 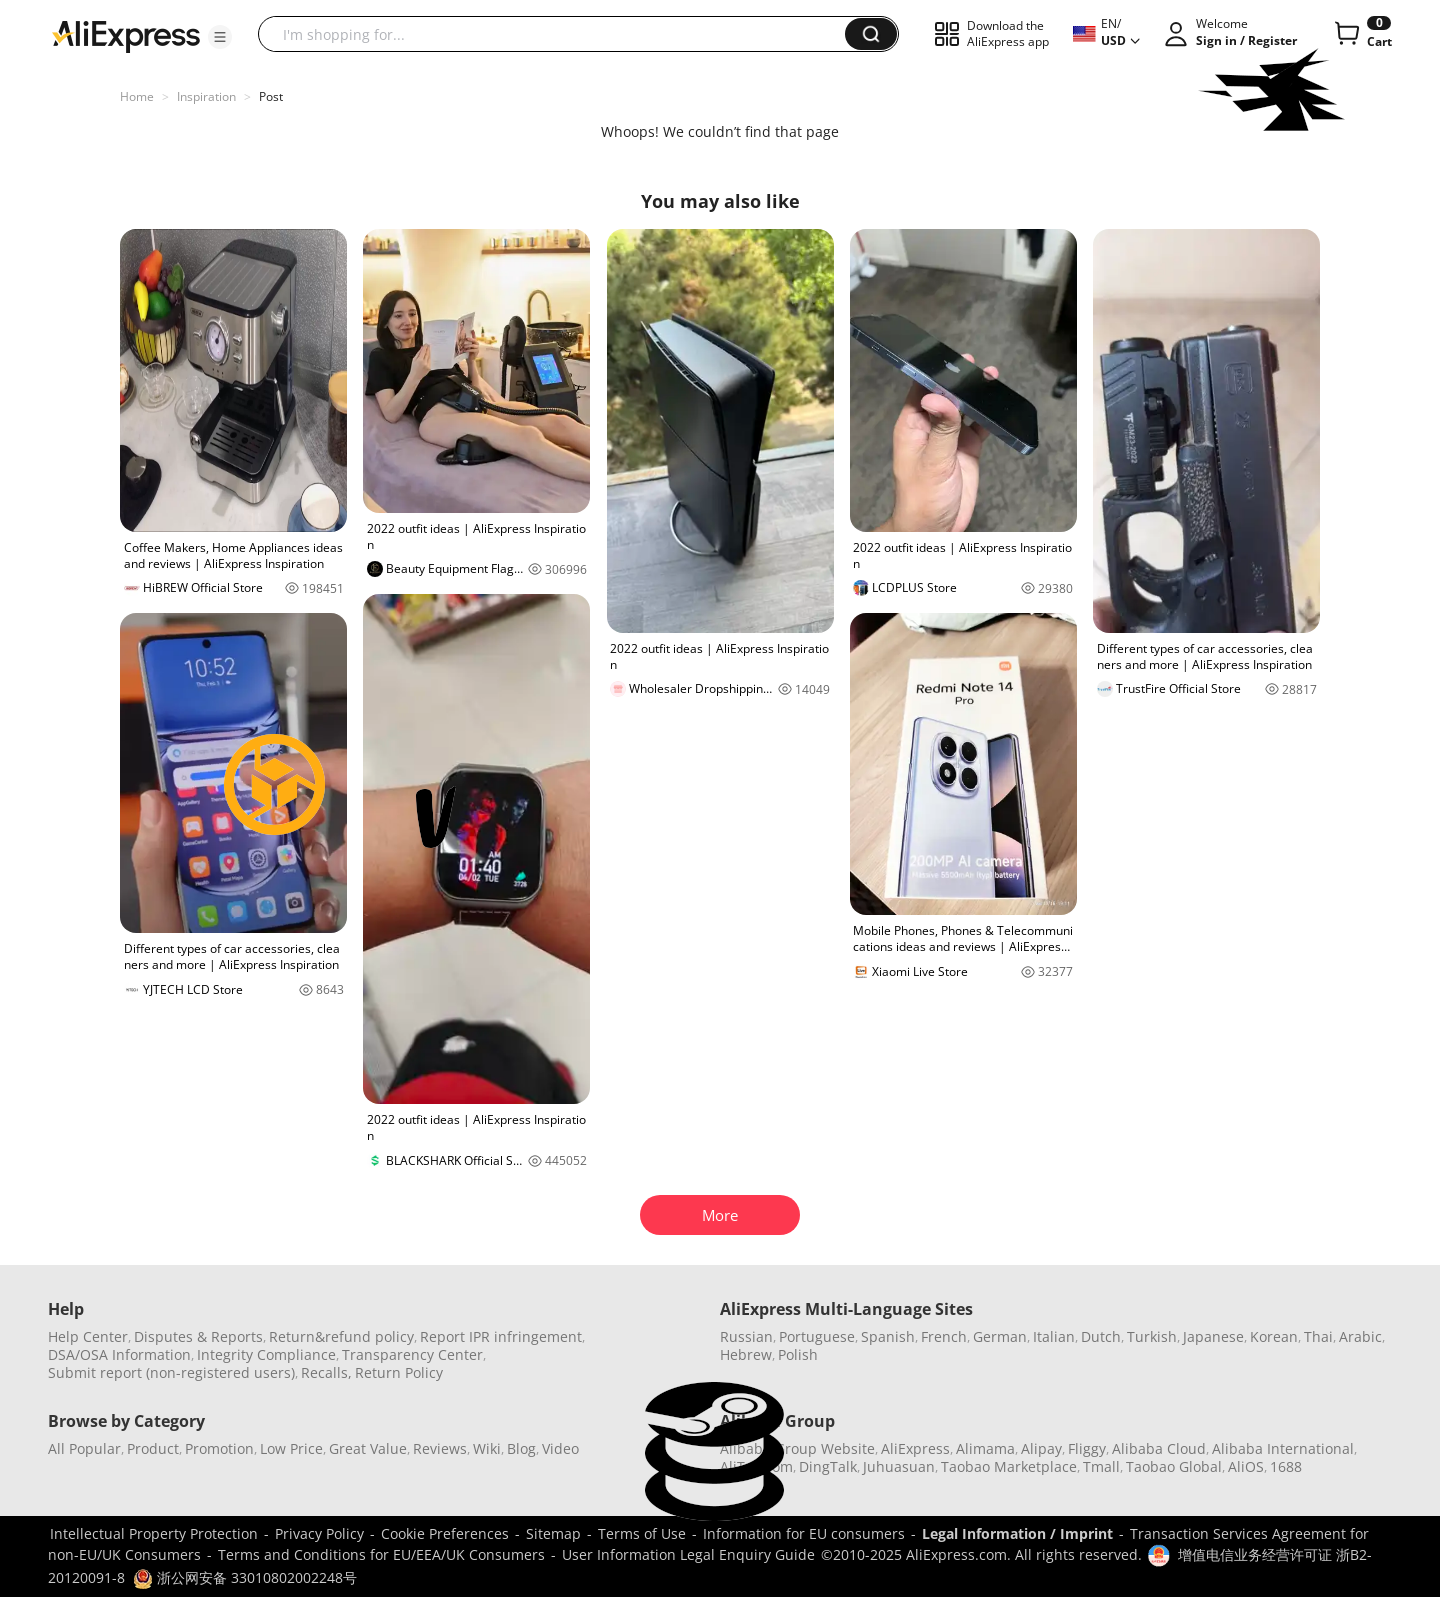 I want to click on open the Vinted app, so click(x=436, y=817).